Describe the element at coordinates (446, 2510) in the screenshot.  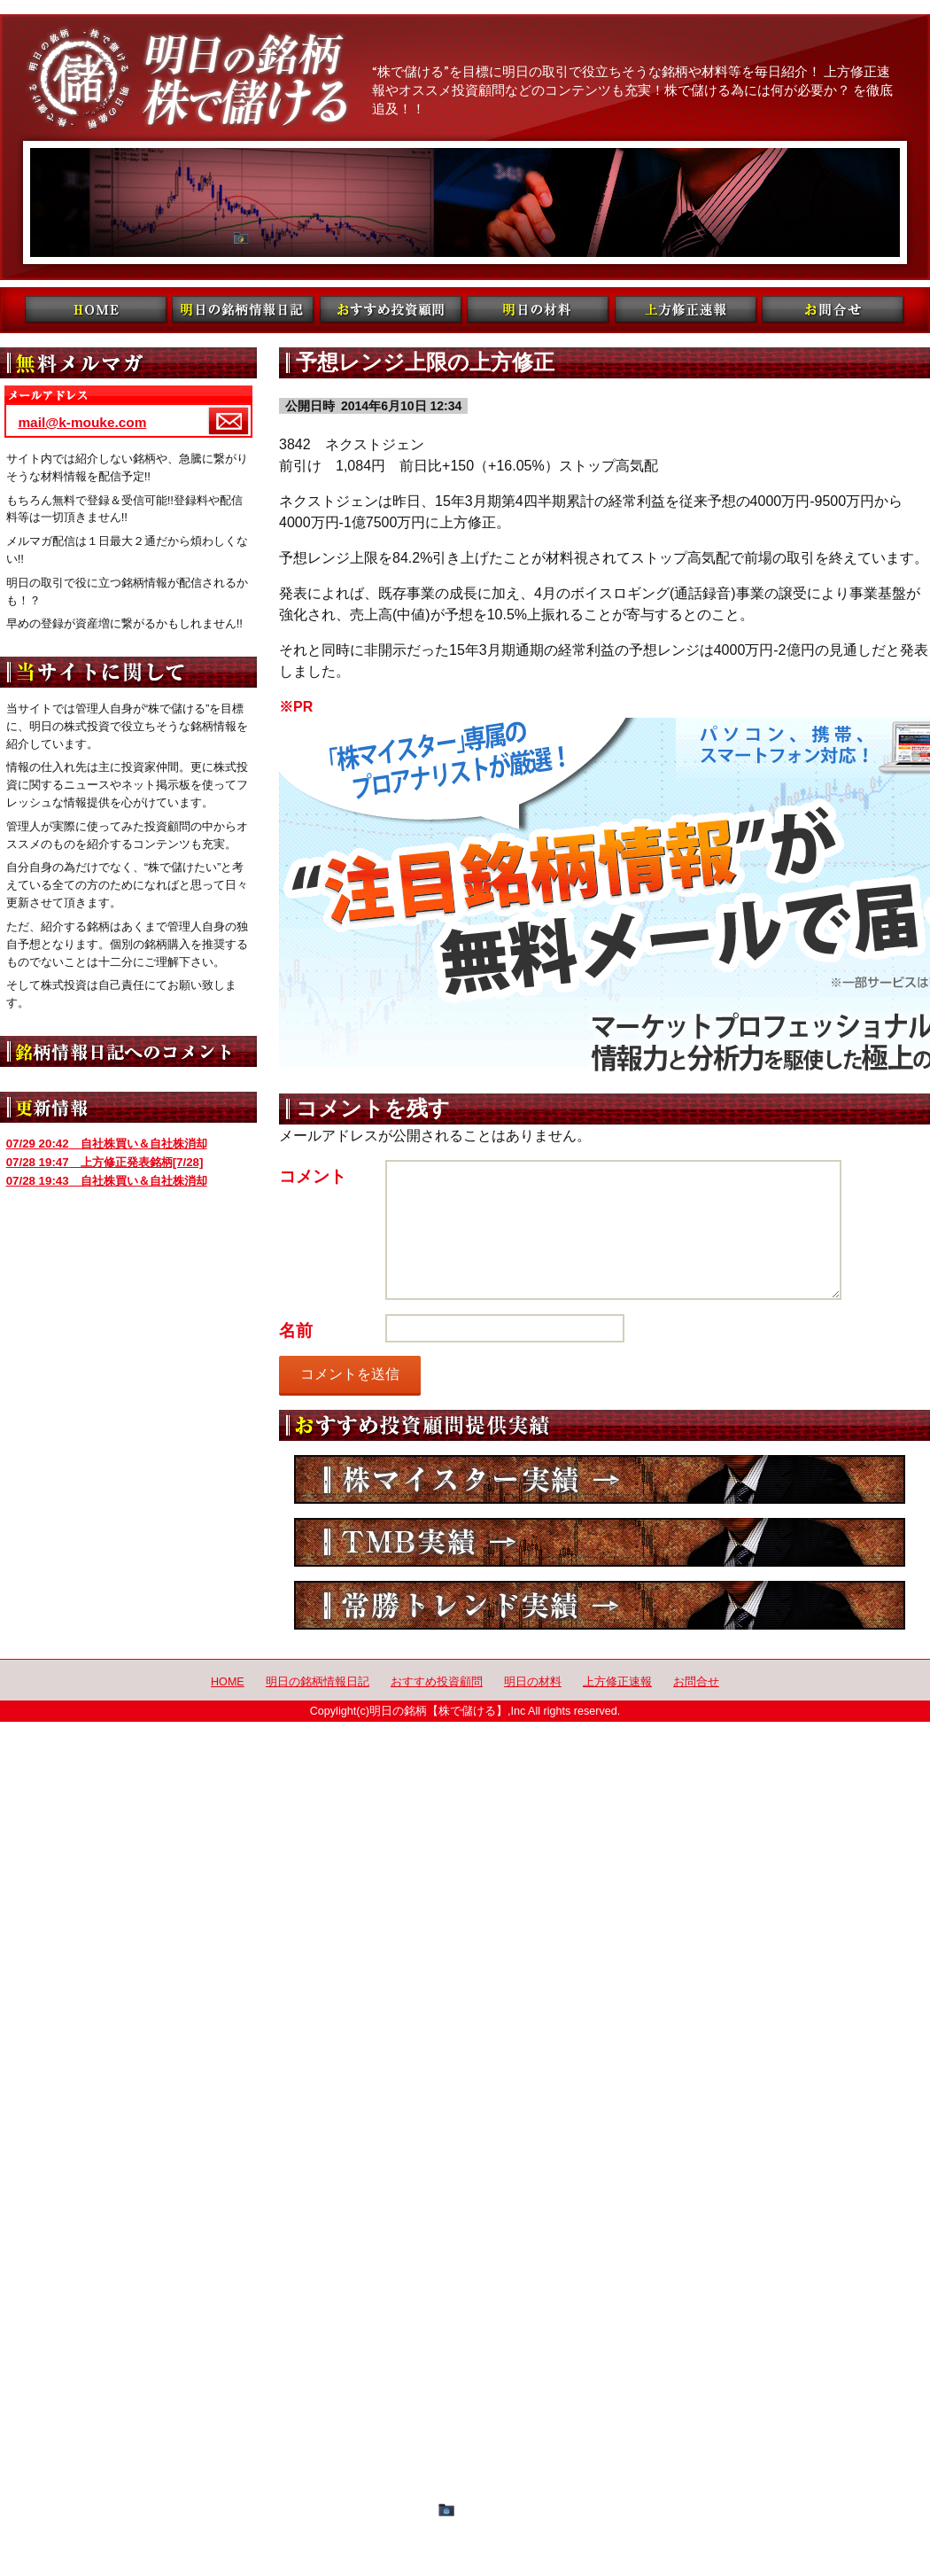
I see `folder containing Godot game engine project files` at that location.